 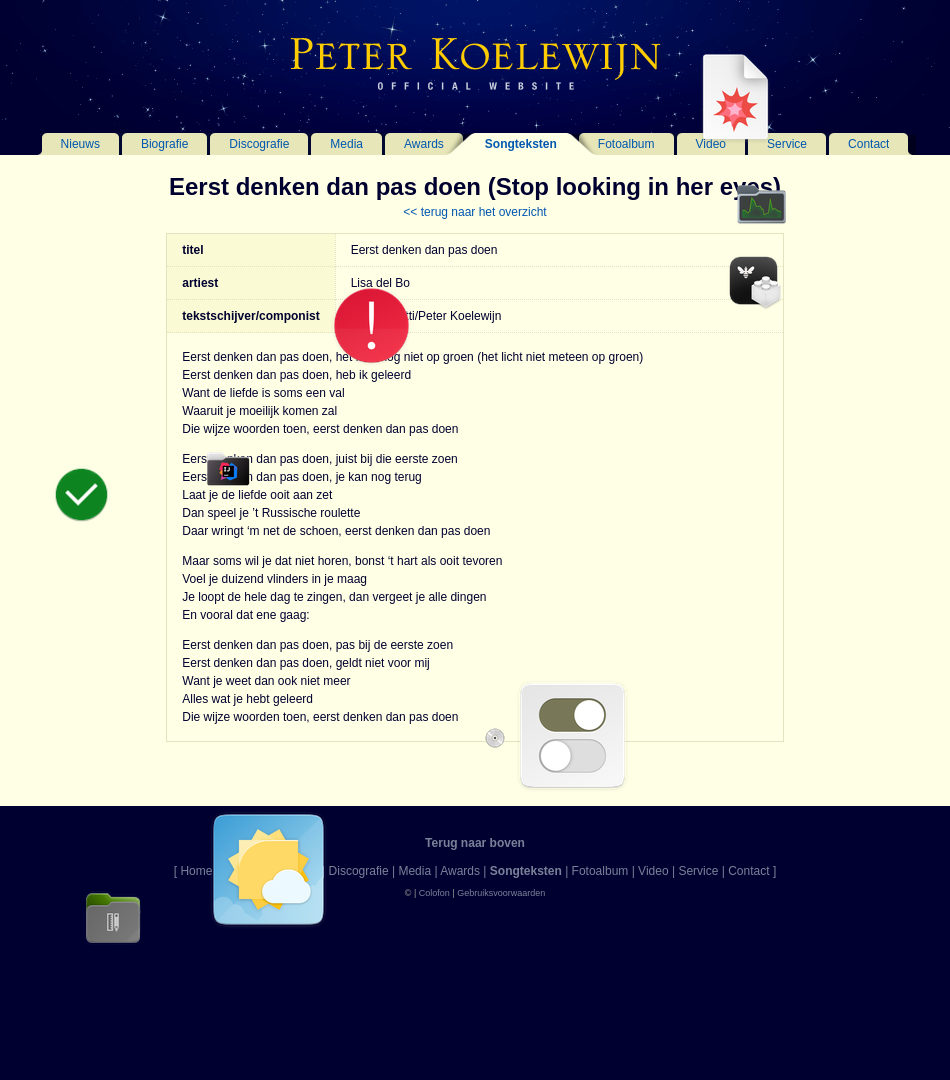 I want to click on access DVD drive or optical media, so click(x=495, y=738).